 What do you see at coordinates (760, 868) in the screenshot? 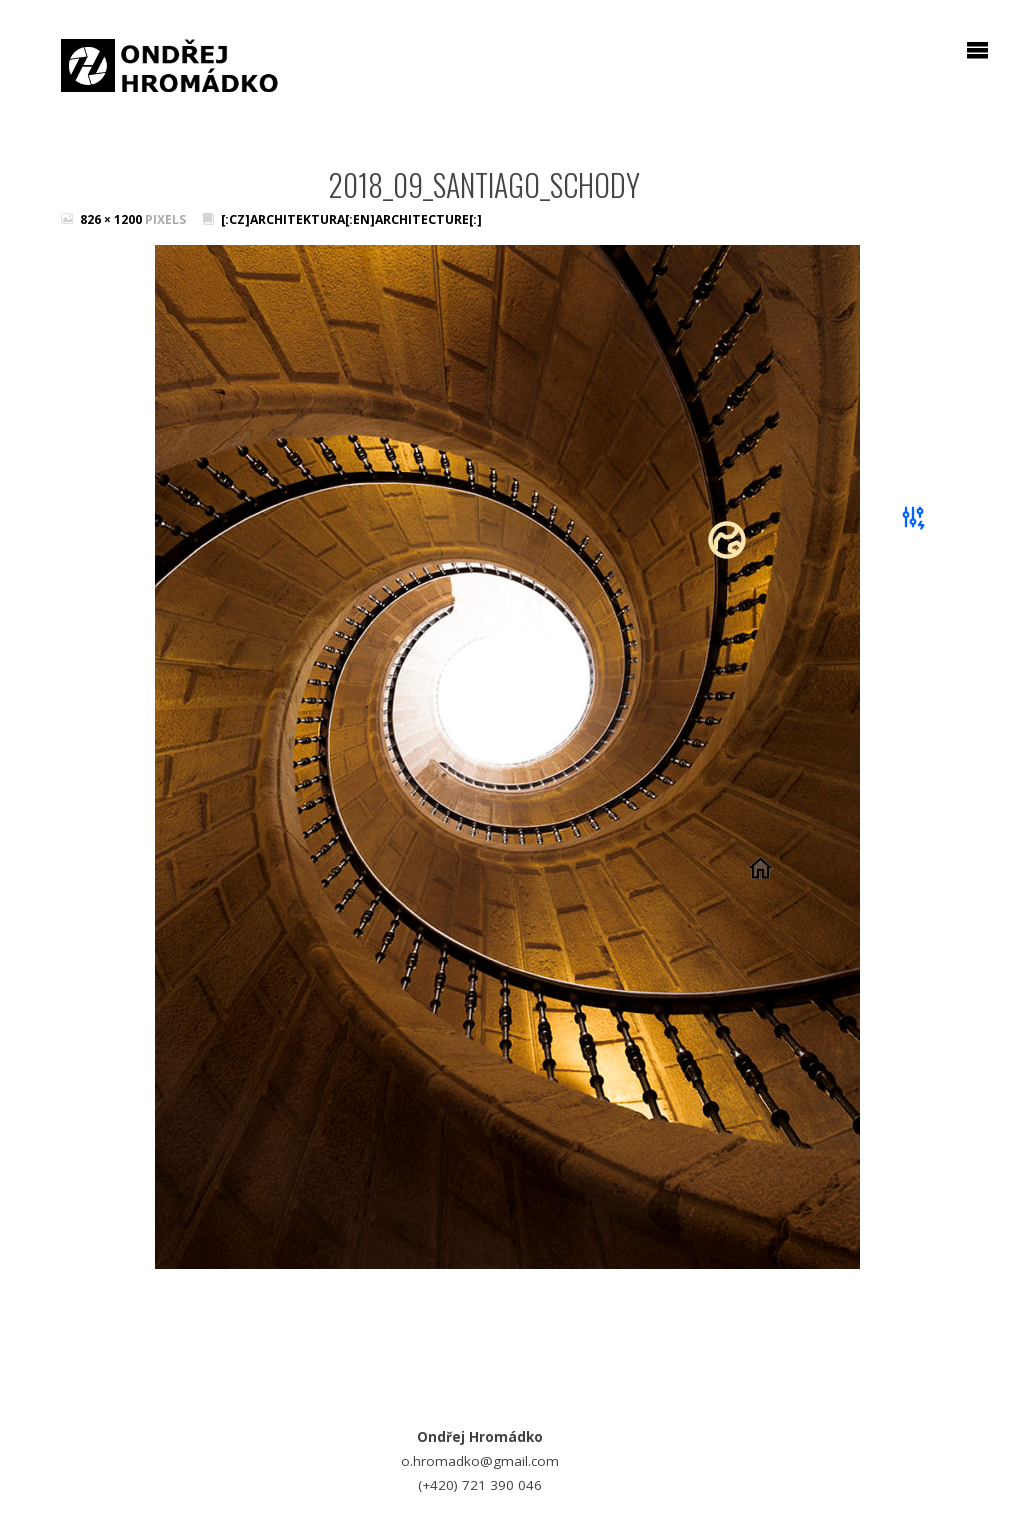
I see `navigate to the home screen` at bounding box center [760, 868].